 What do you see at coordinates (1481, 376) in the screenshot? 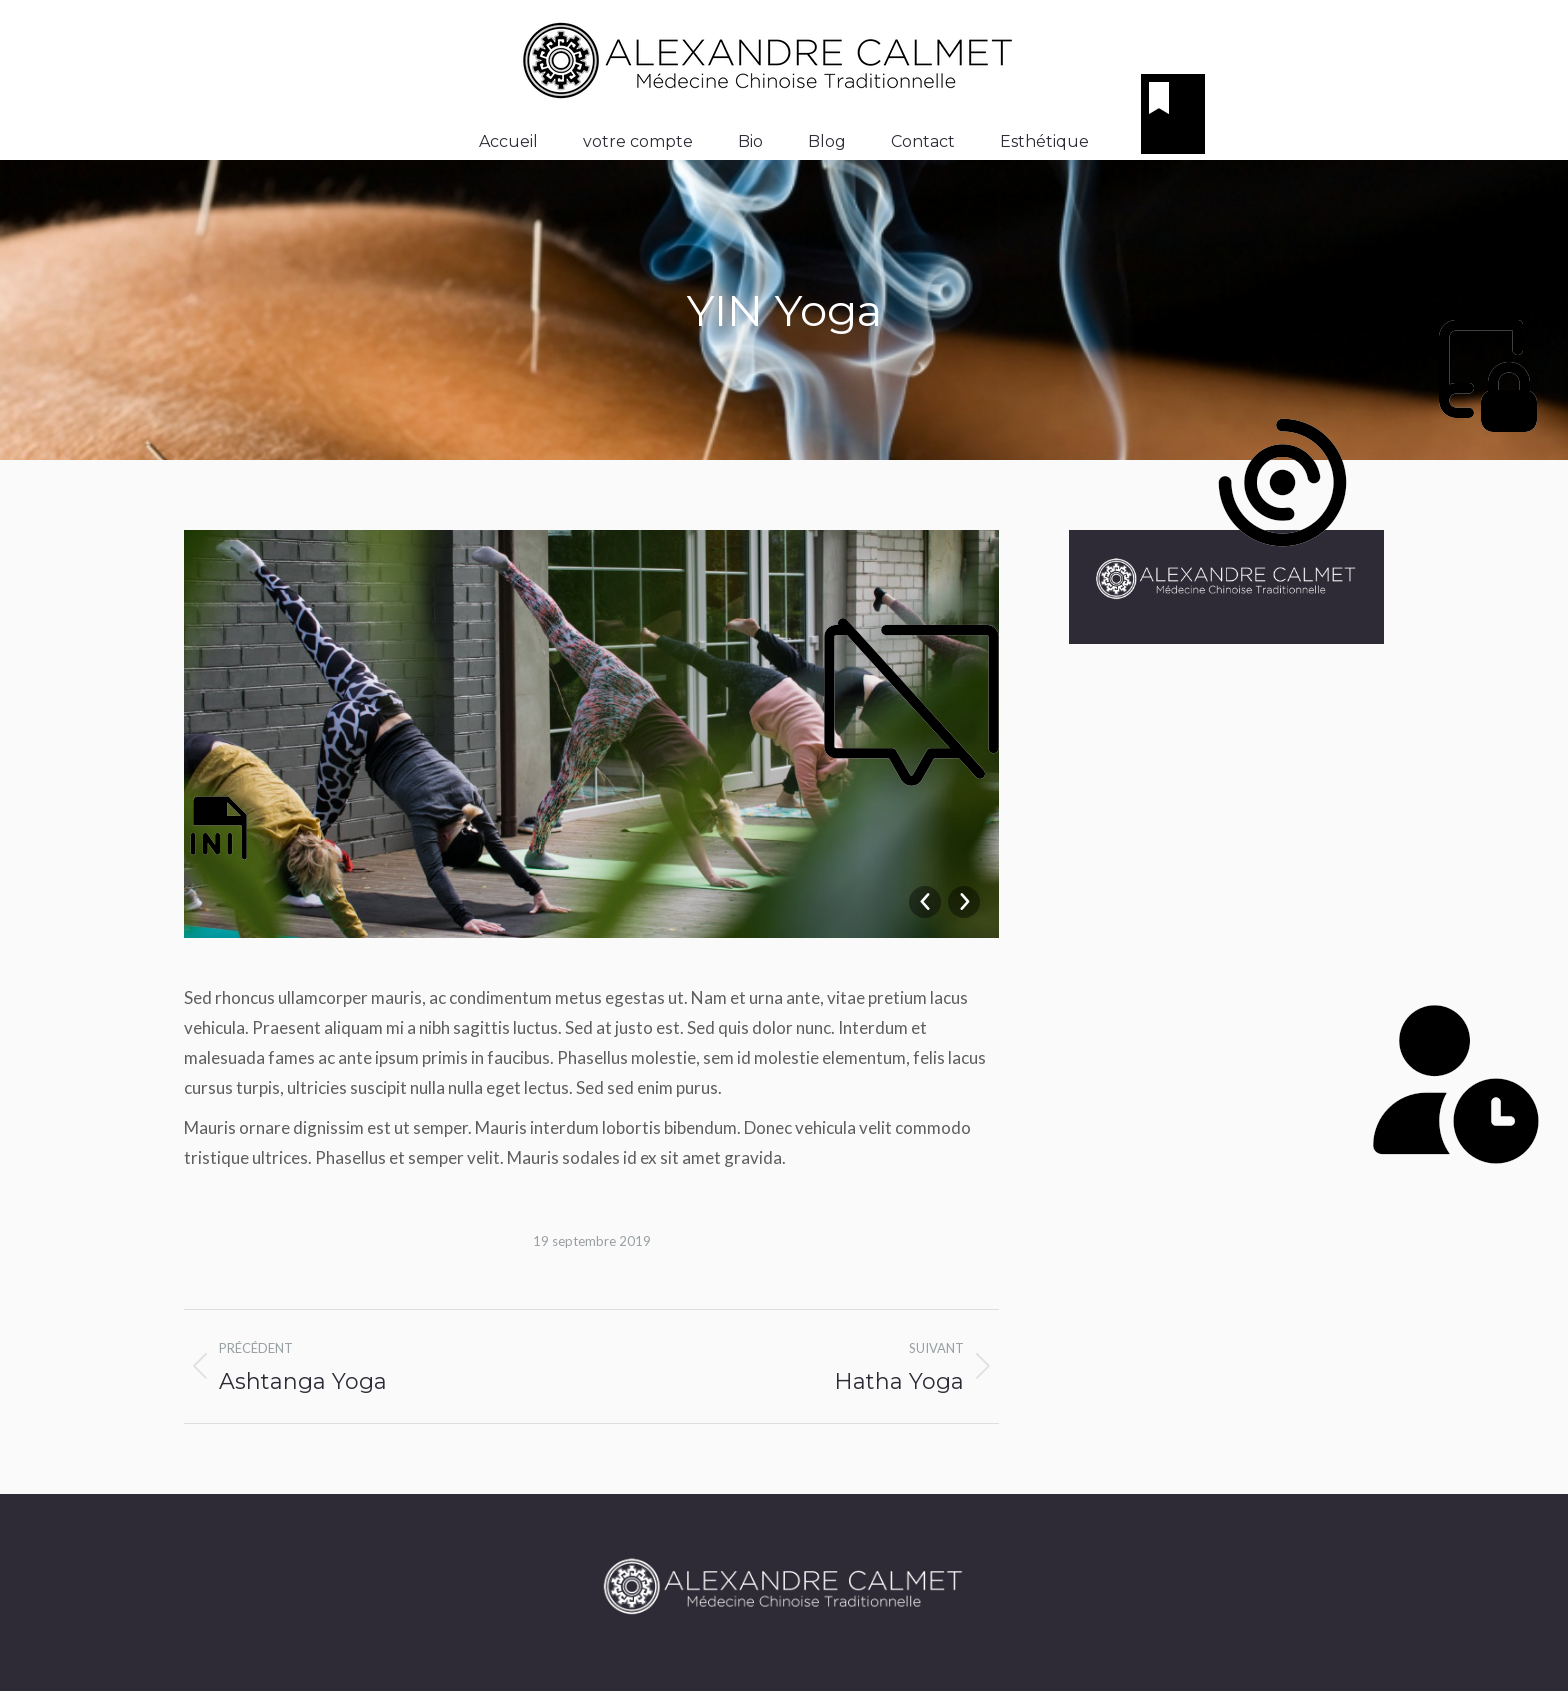
I see `indicates a private or locked repository` at bounding box center [1481, 376].